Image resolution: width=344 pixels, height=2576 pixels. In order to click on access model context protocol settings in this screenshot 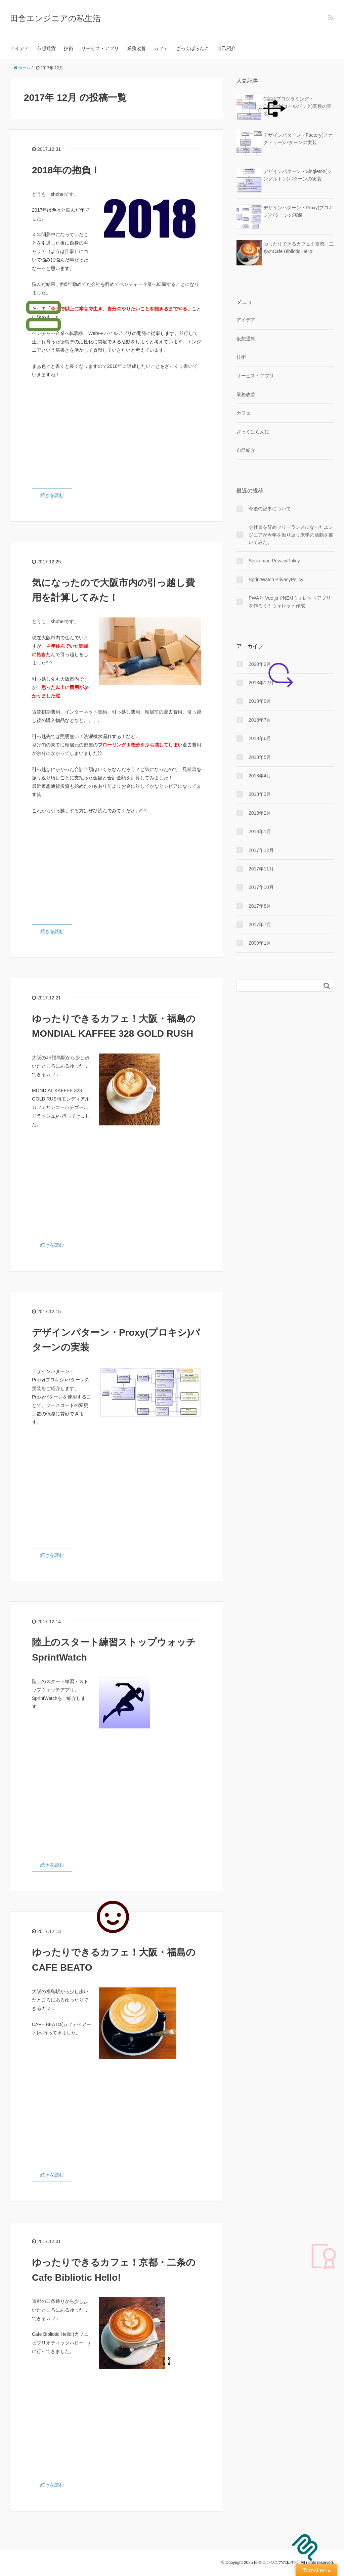, I will do `click(305, 2547)`.